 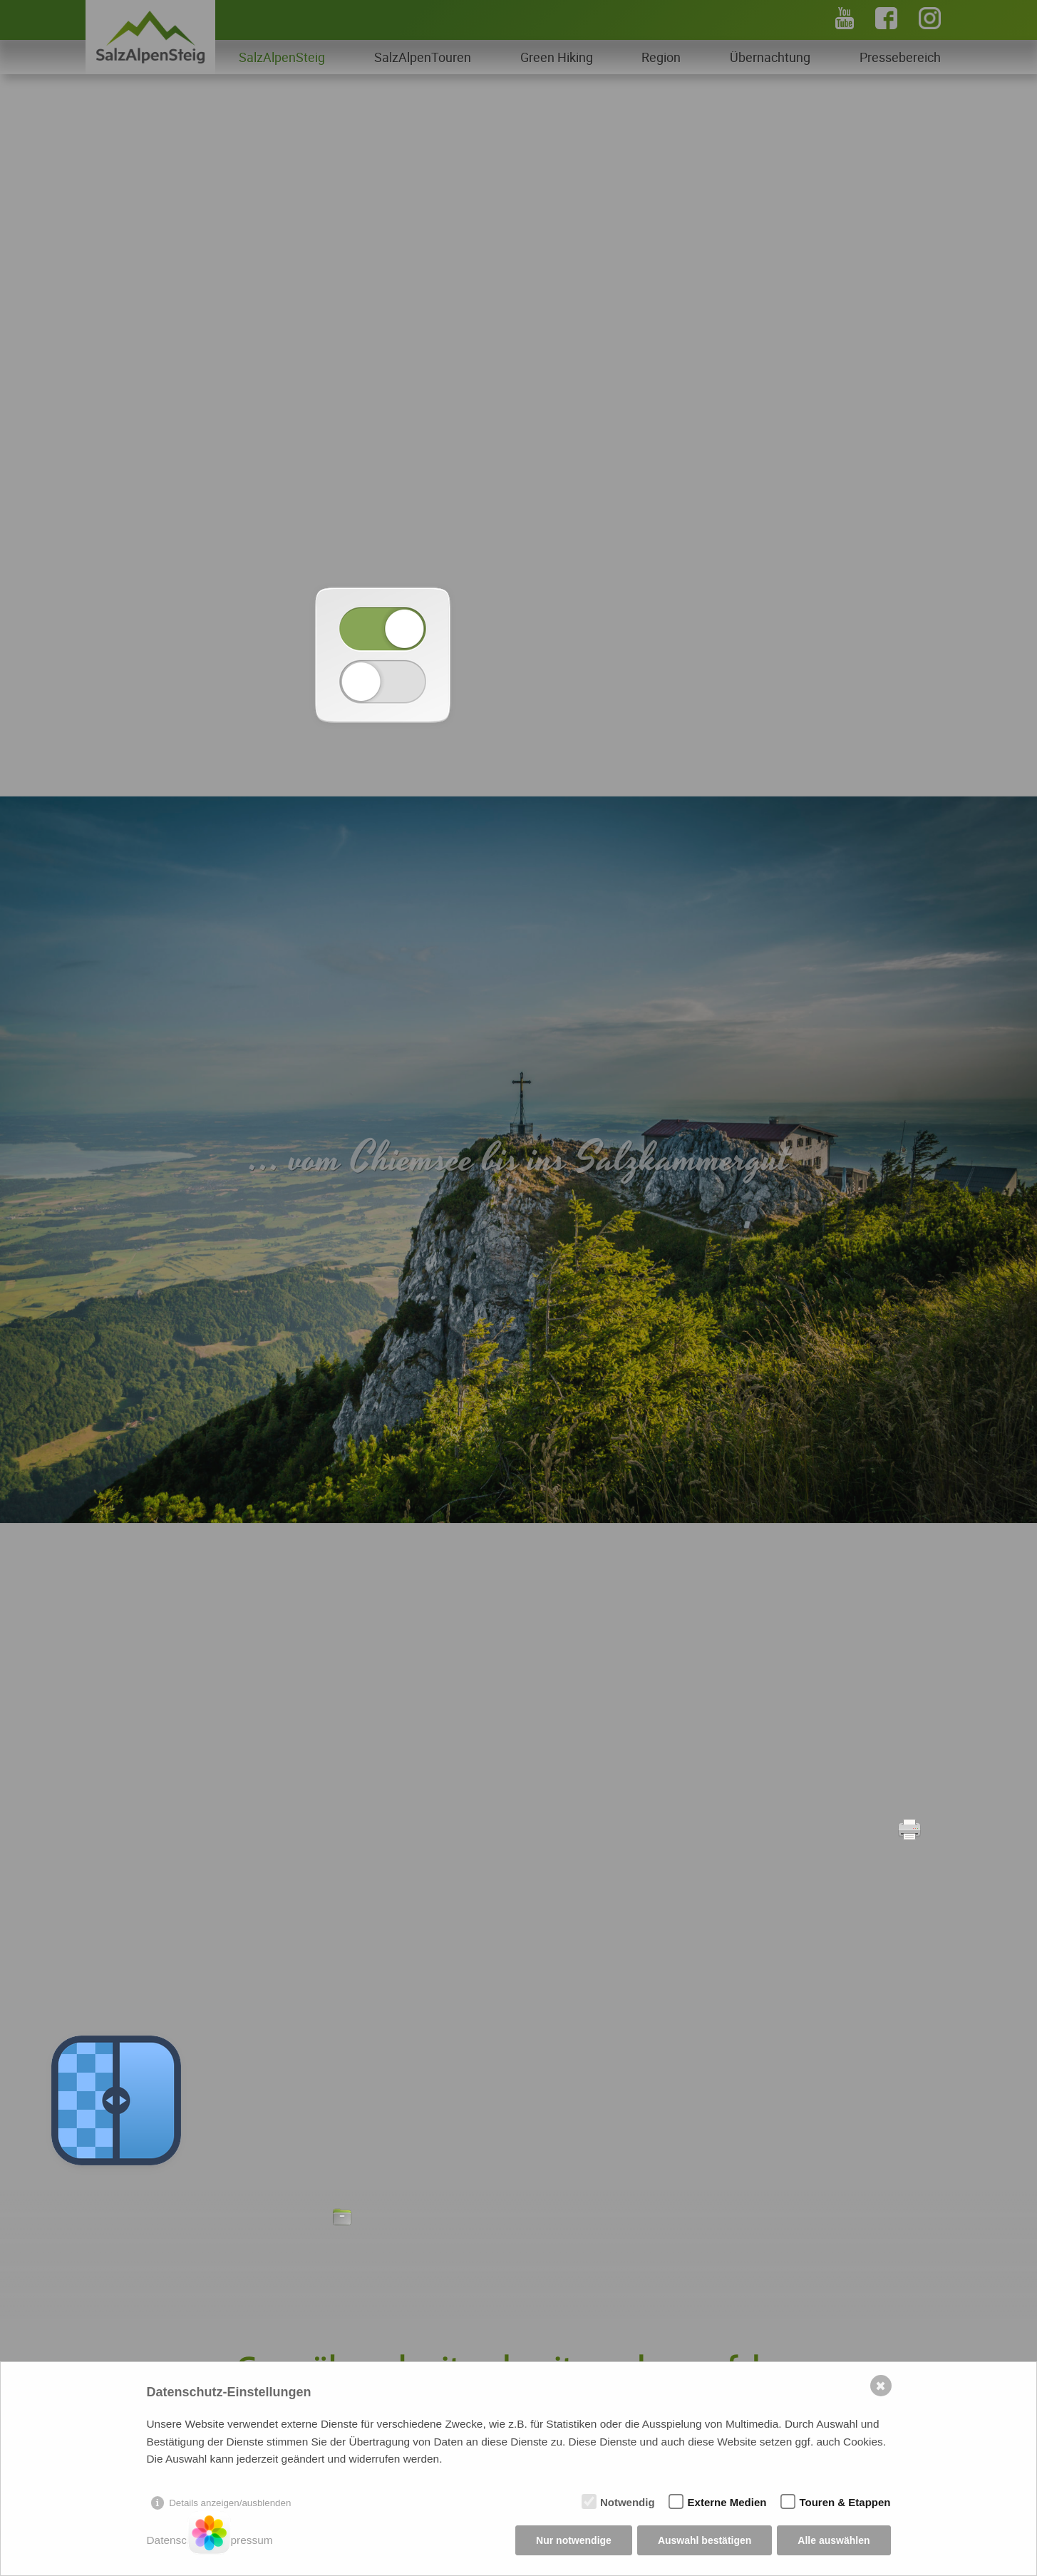 I want to click on open Upscayl image upscaling app, so click(x=116, y=2100).